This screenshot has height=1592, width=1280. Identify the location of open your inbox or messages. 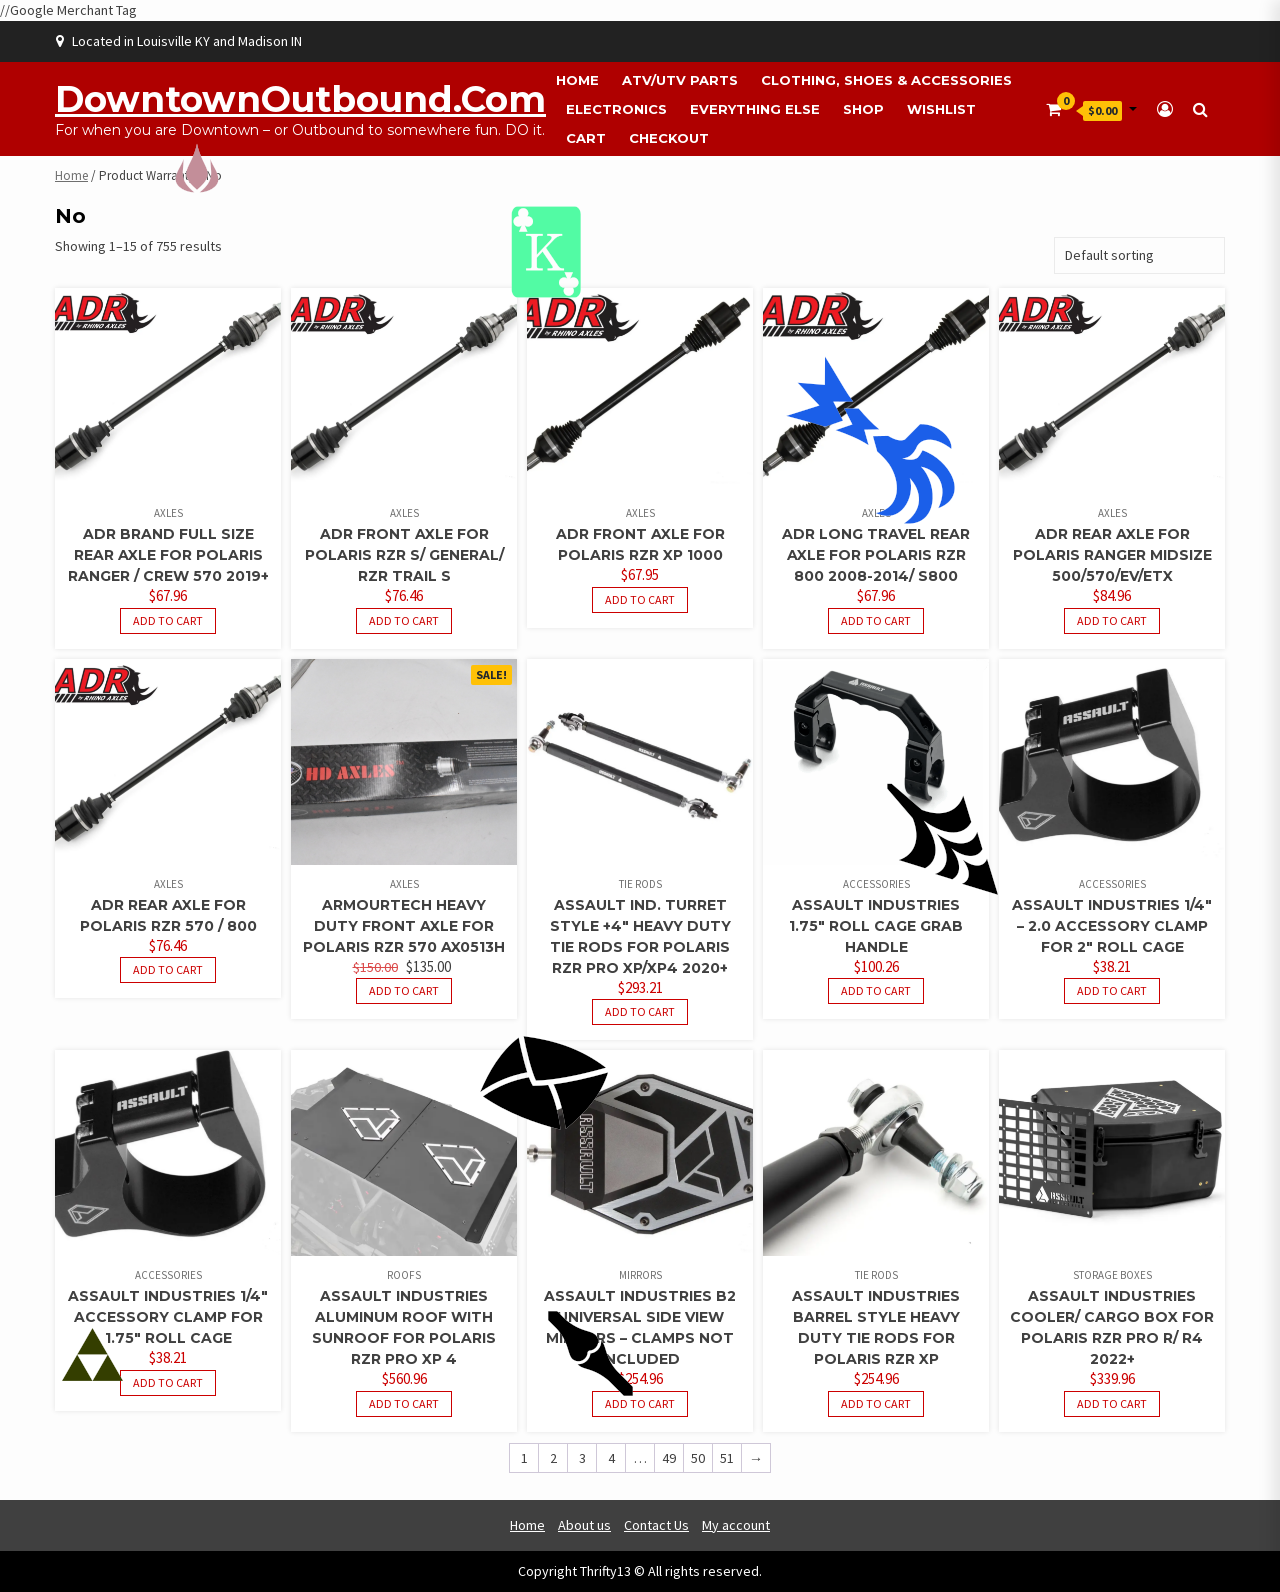
(544, 1085).